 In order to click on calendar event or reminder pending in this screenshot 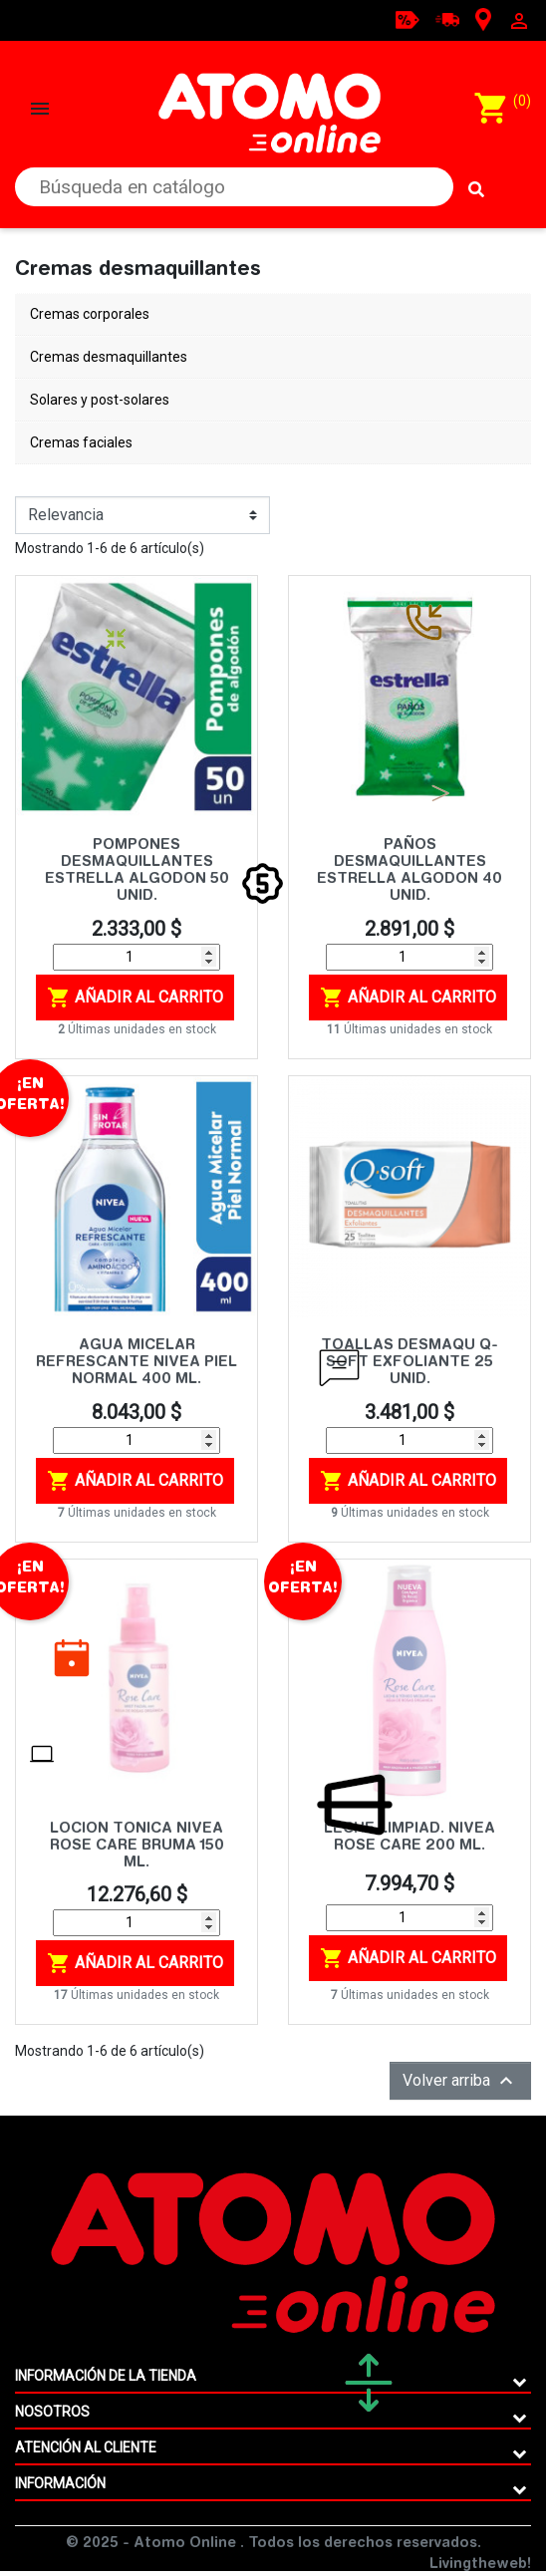, I will do `click(72, 1659)`.